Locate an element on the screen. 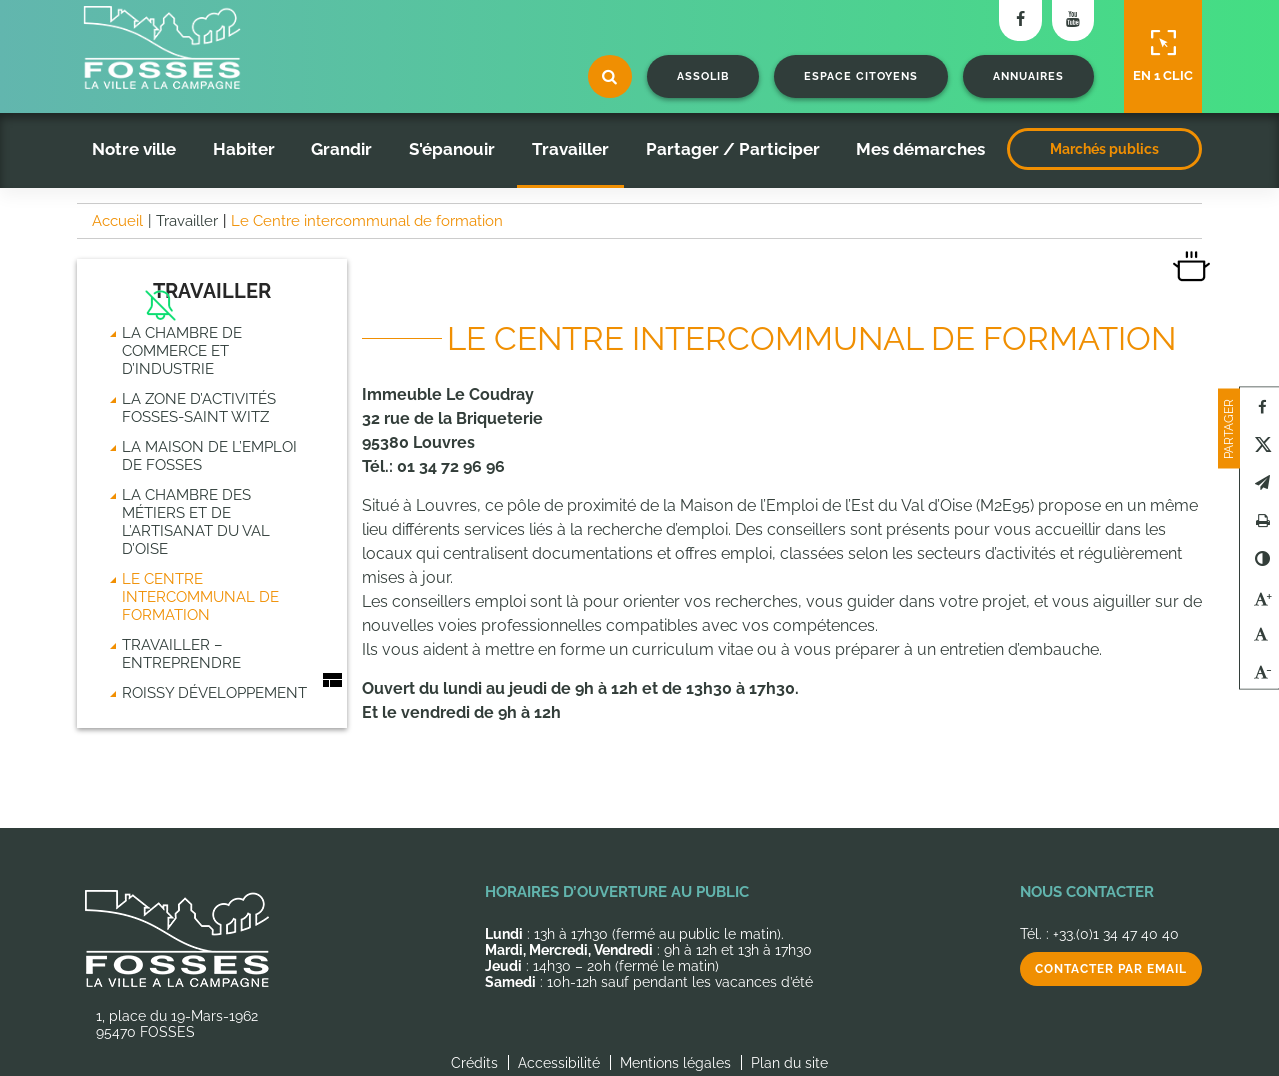  switch to compact view mode is located at coordinates (332, 680).